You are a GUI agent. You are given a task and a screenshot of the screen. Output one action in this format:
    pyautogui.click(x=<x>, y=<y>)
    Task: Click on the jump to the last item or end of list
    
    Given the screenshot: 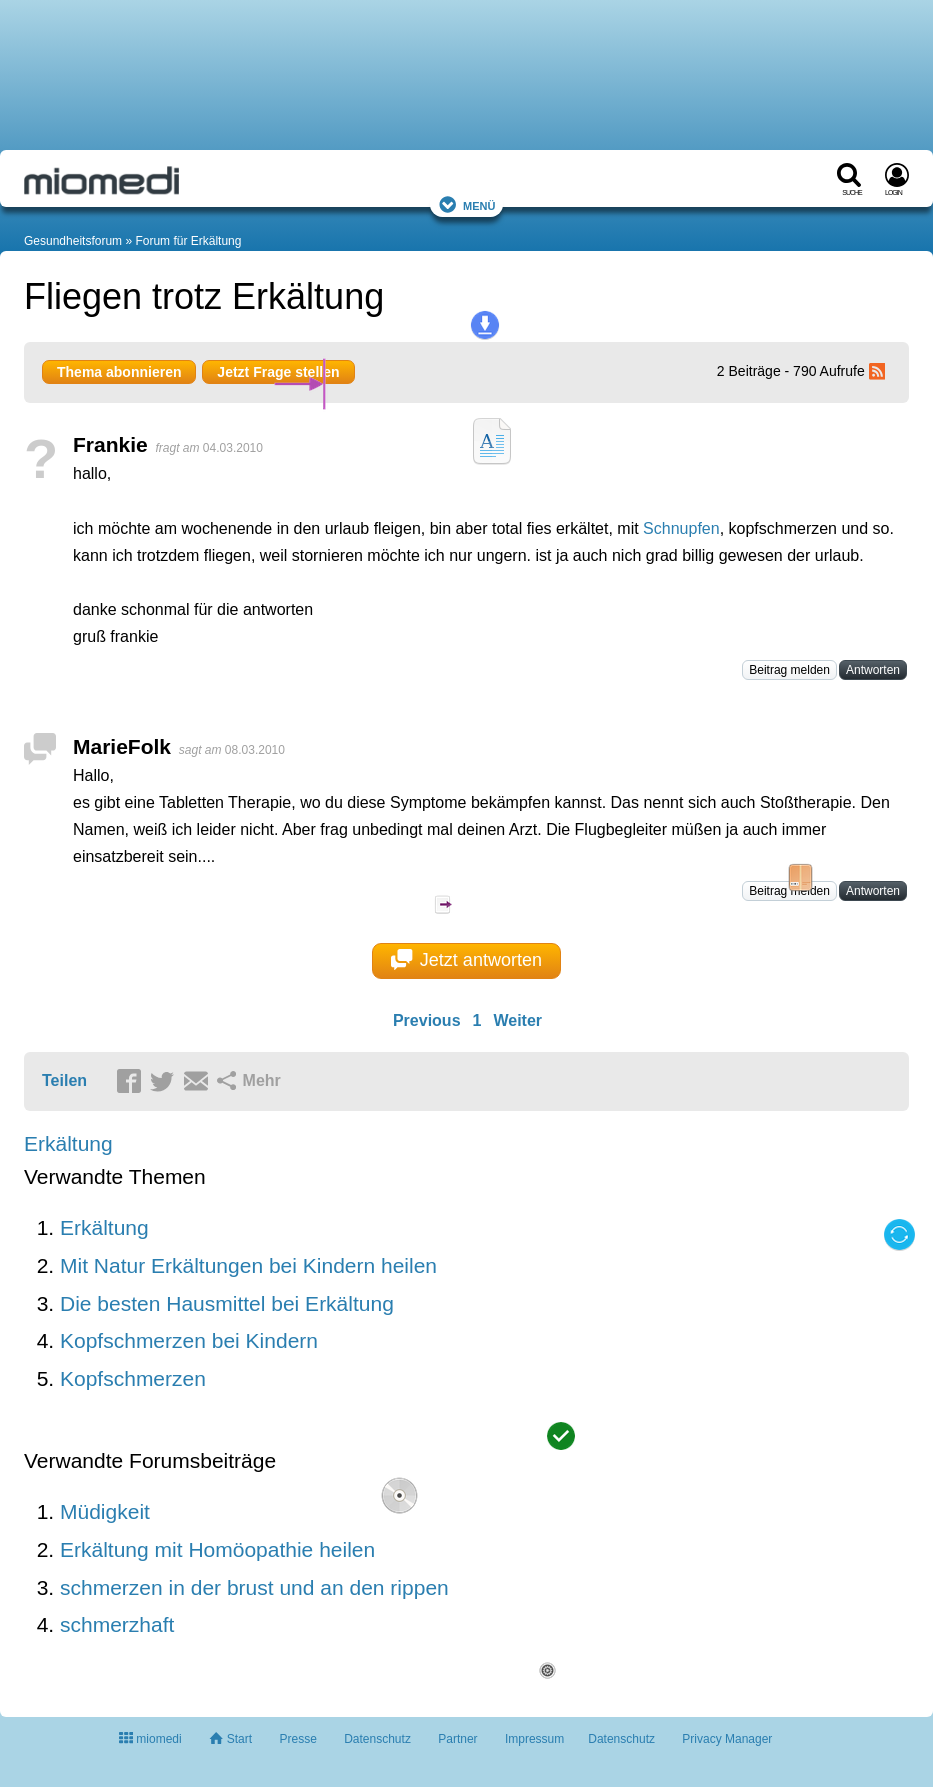 What is the action you would take?
    pyautogui.click(x=300, y=384)
    